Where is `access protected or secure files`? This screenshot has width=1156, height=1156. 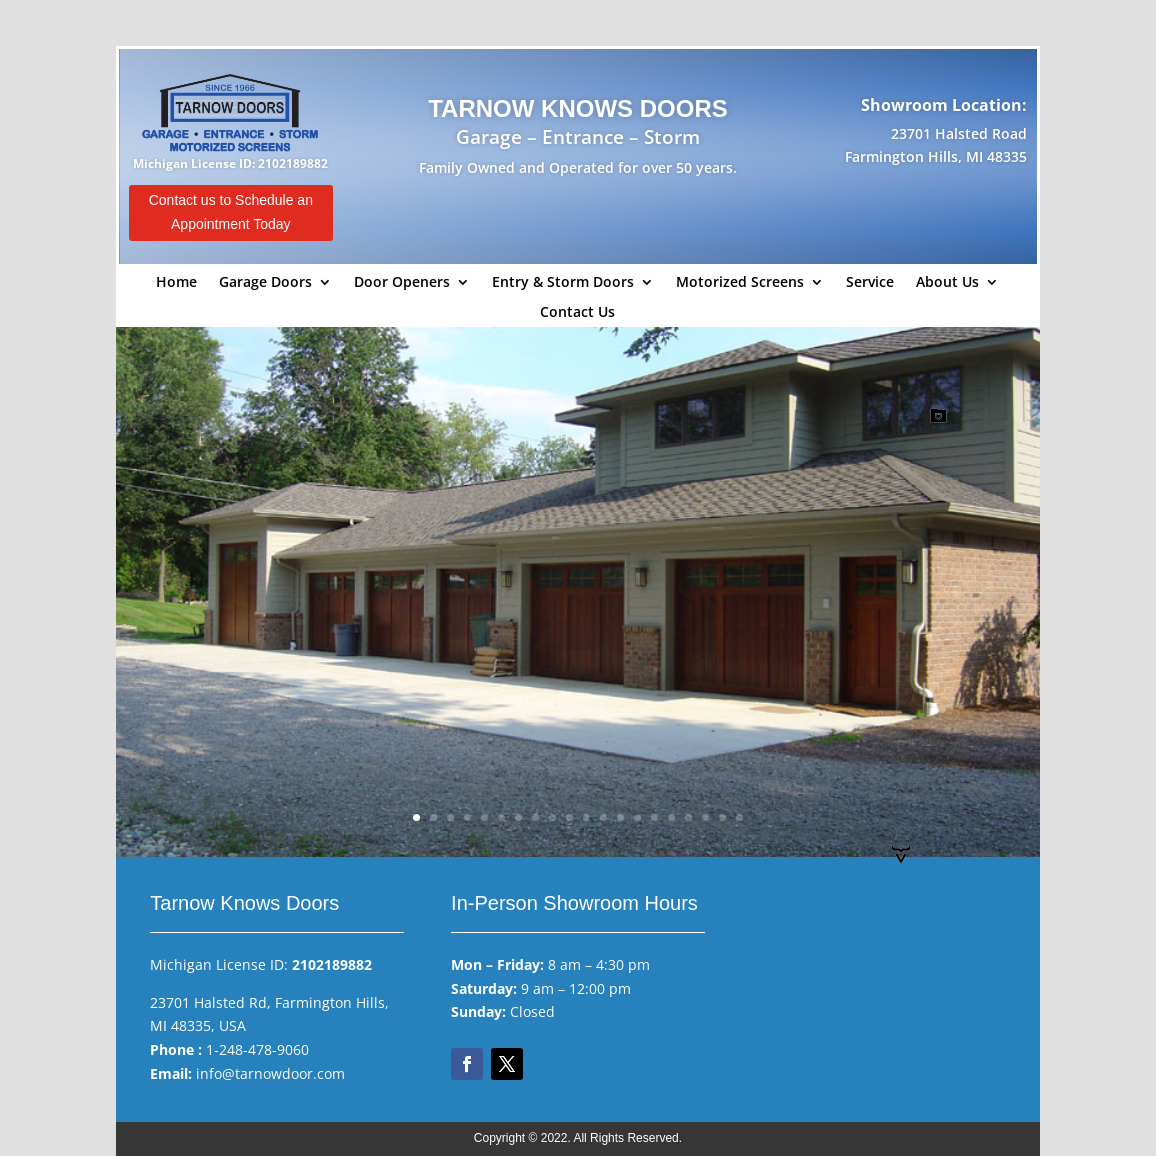 access protected or secure files is located at coordinates (938, 415).